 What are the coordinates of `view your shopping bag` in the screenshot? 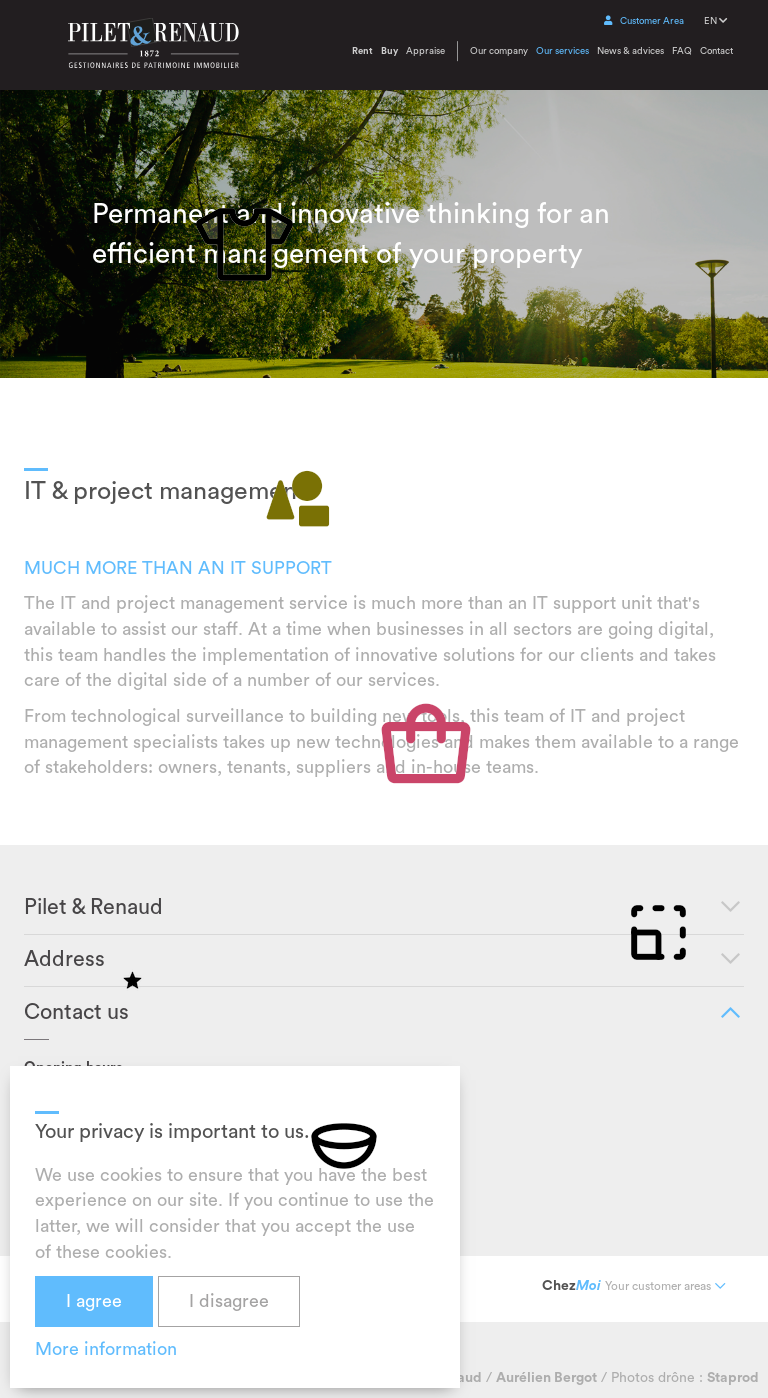 It's located at (426, 748).